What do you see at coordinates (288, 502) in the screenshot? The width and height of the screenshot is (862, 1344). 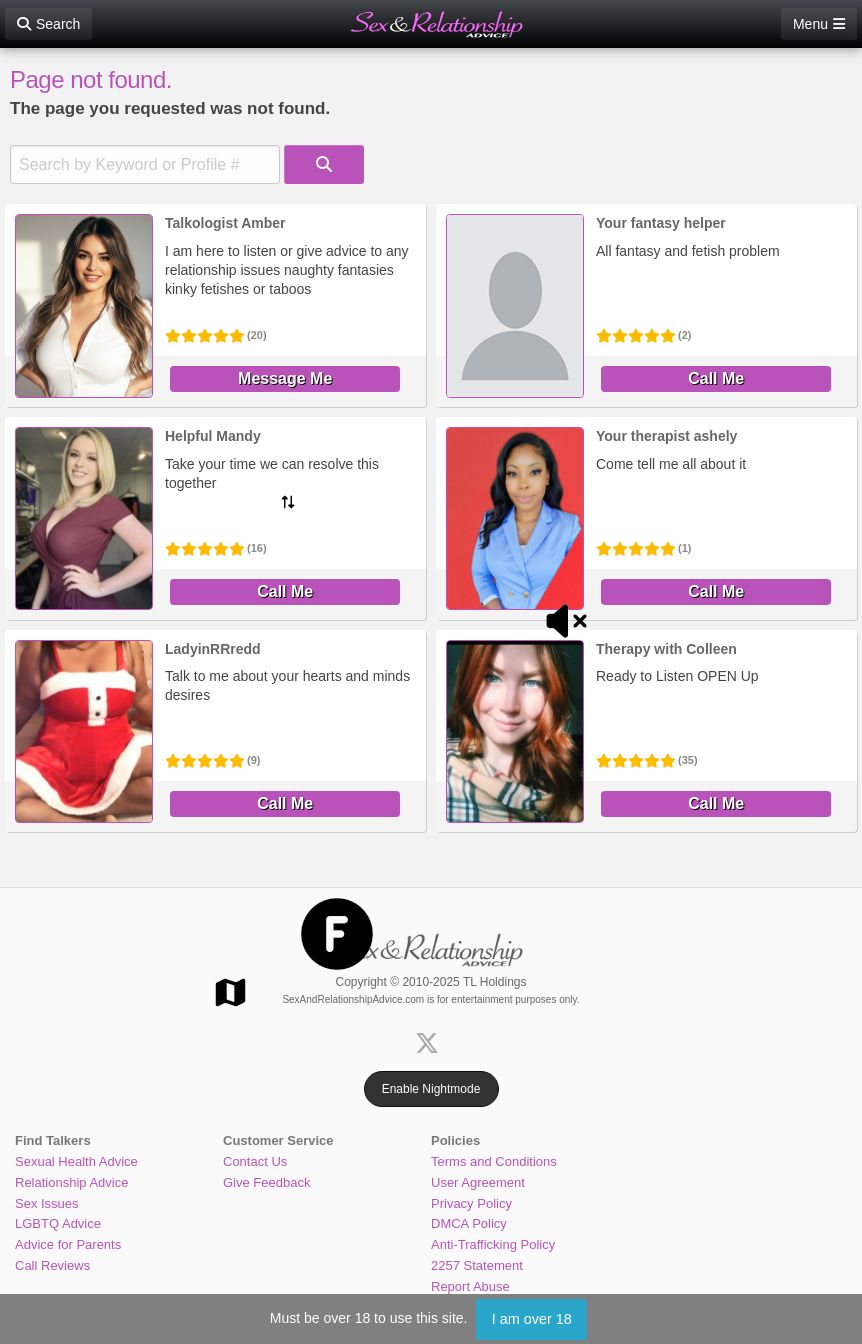 I see `adjust vertical size or height` at bounding box center [288, 502].